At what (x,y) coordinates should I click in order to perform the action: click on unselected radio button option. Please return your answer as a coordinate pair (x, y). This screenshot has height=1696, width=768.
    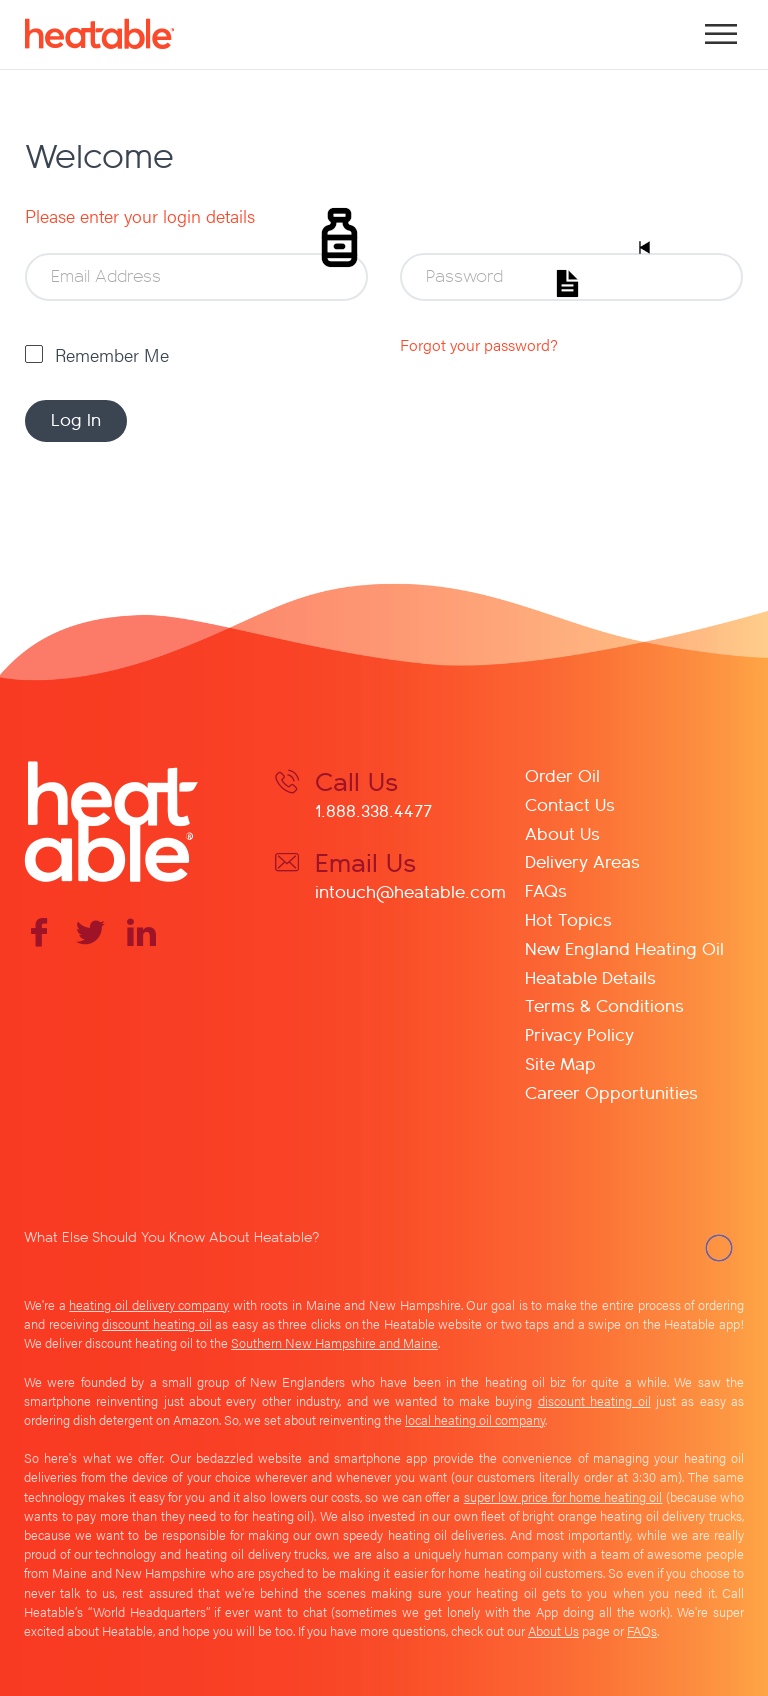
    Looking at the image, I should click on (719, 1248).